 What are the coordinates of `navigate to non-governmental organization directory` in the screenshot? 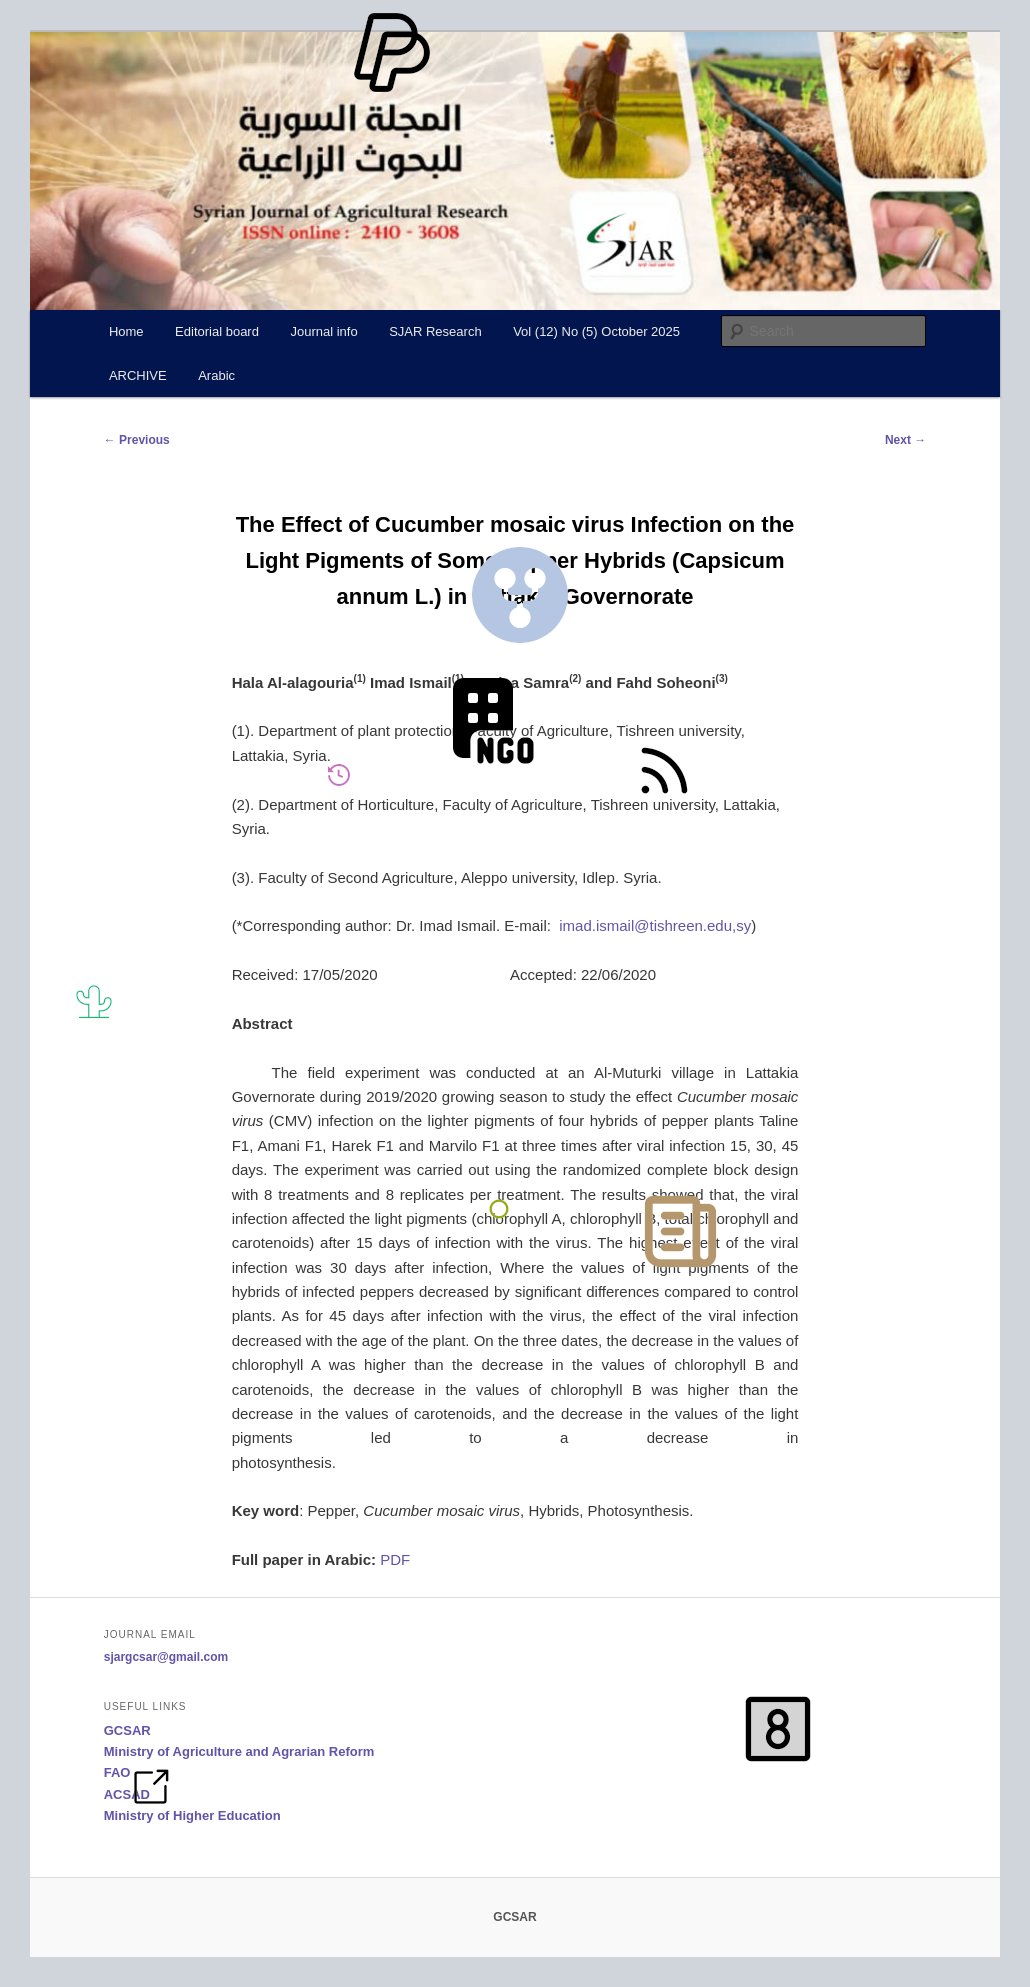 It's located at (488, 718).